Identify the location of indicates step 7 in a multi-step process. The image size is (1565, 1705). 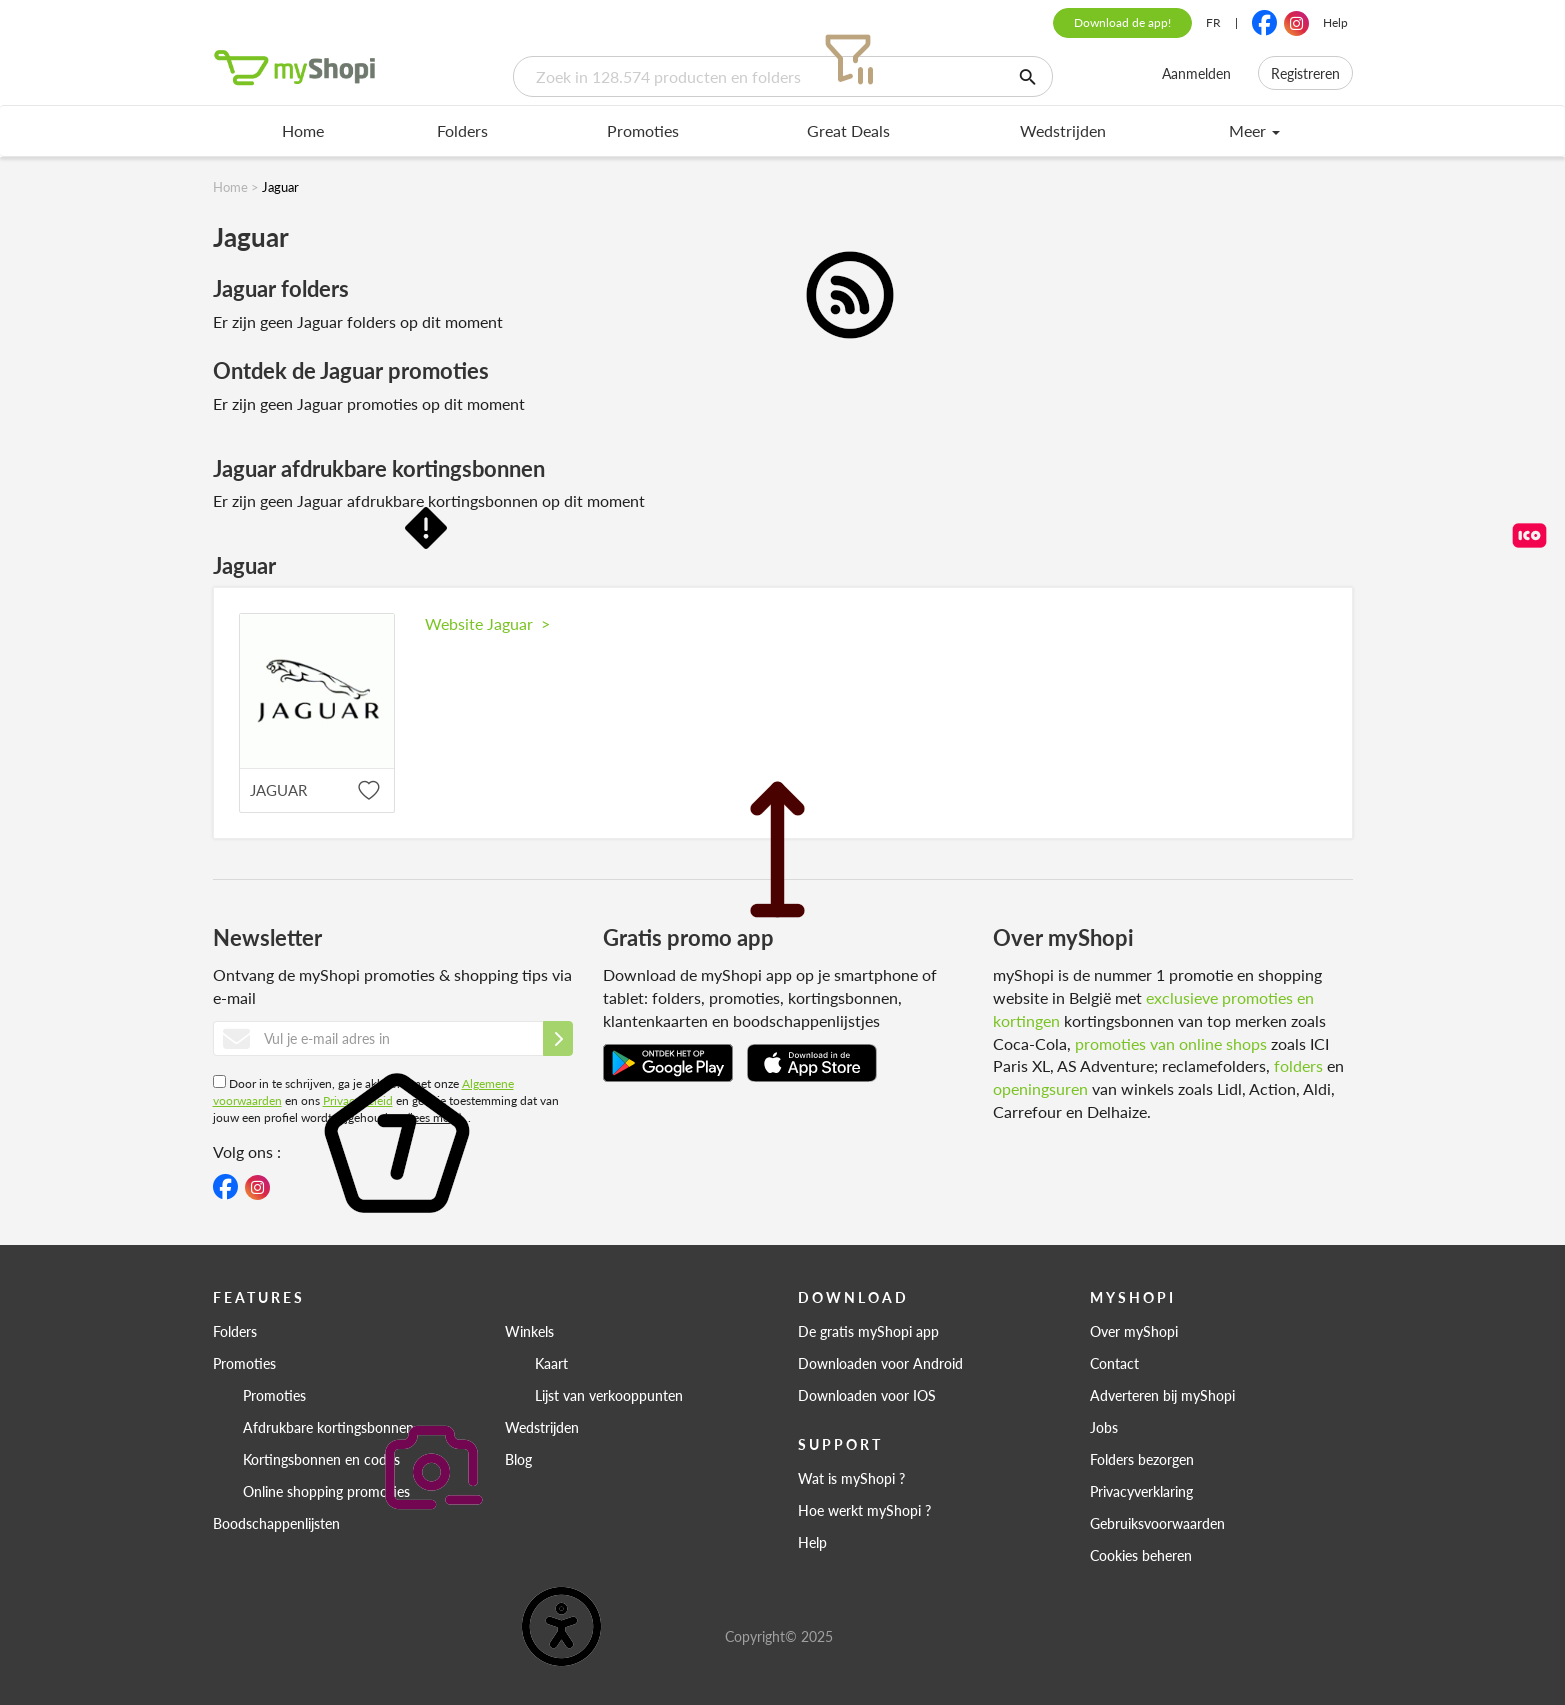
(397, 1147).